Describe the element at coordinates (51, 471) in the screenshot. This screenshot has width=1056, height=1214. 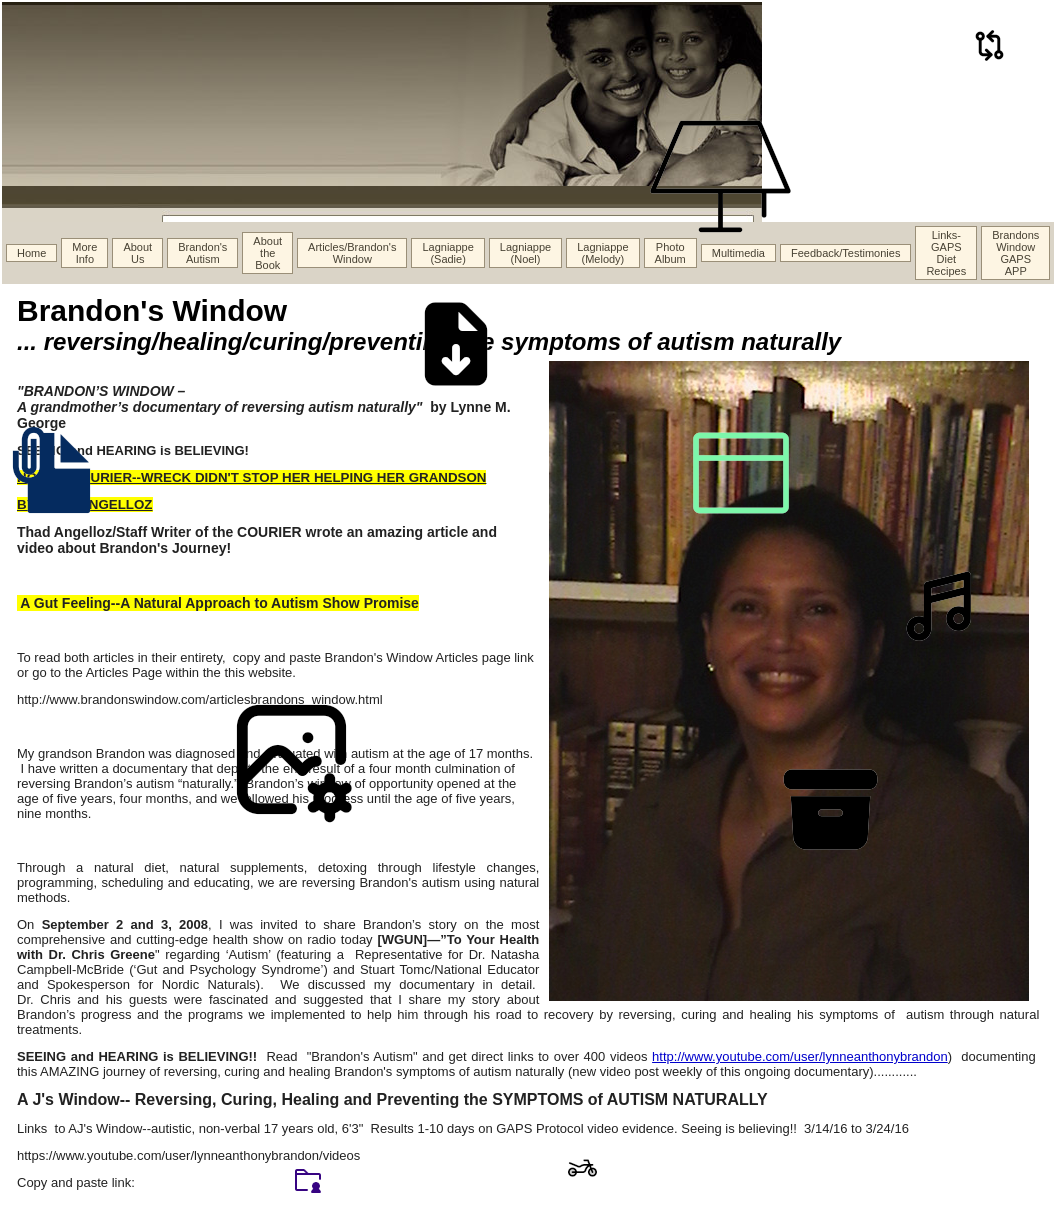
I see `attach a file or document` at that location.